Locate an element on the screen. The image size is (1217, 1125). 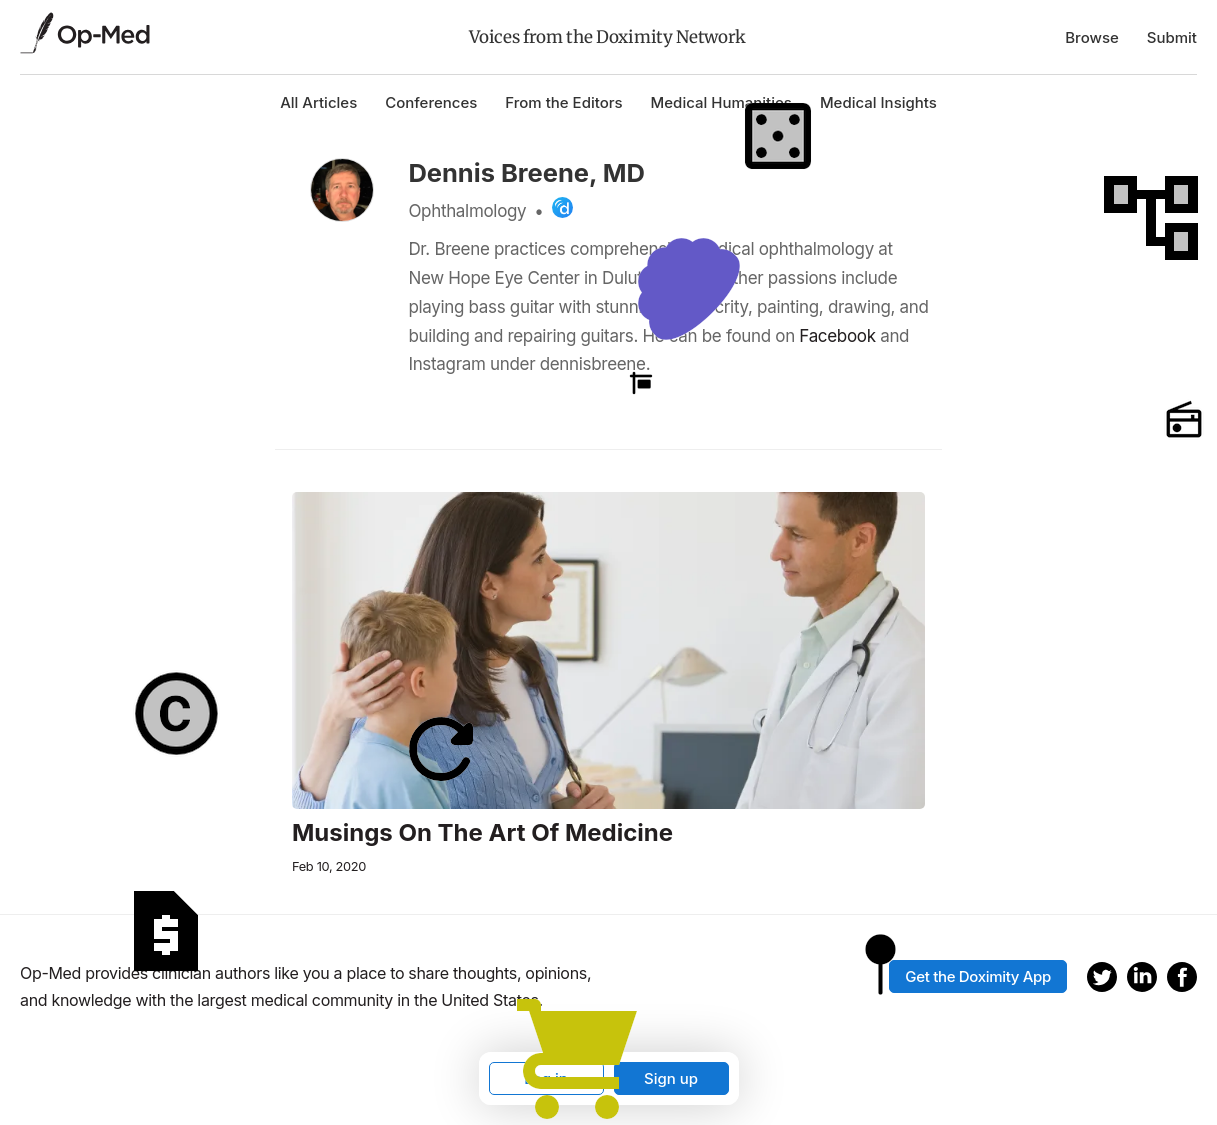
view your shopping cart is located at coordinates (577, 1059).